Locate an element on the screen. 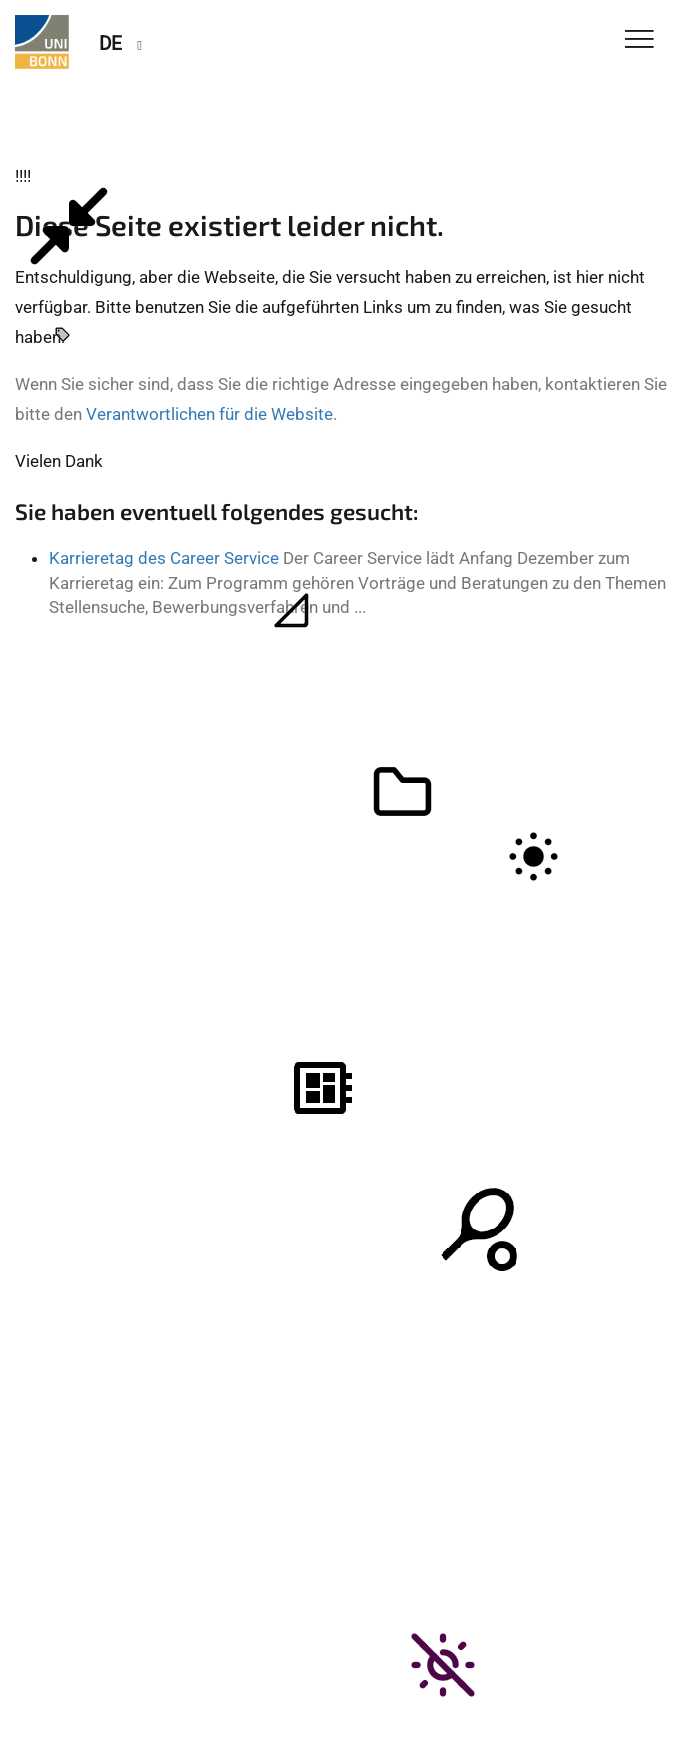 This screenshot has height=1759, width=684. open file folder is located at coordinates (402, 791).